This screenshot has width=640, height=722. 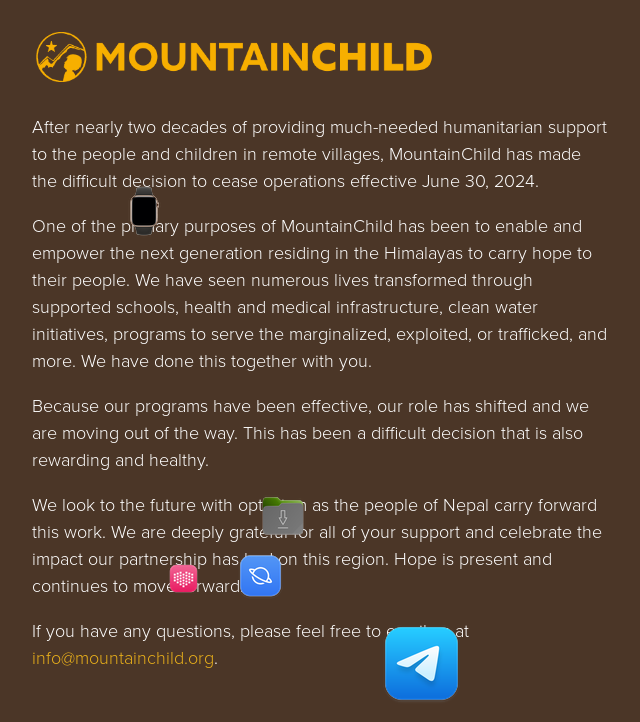 What do you see at coordinates (183, 578) in the screenshot?
I see `open vvave music player app` at bounding box center [183, 578].